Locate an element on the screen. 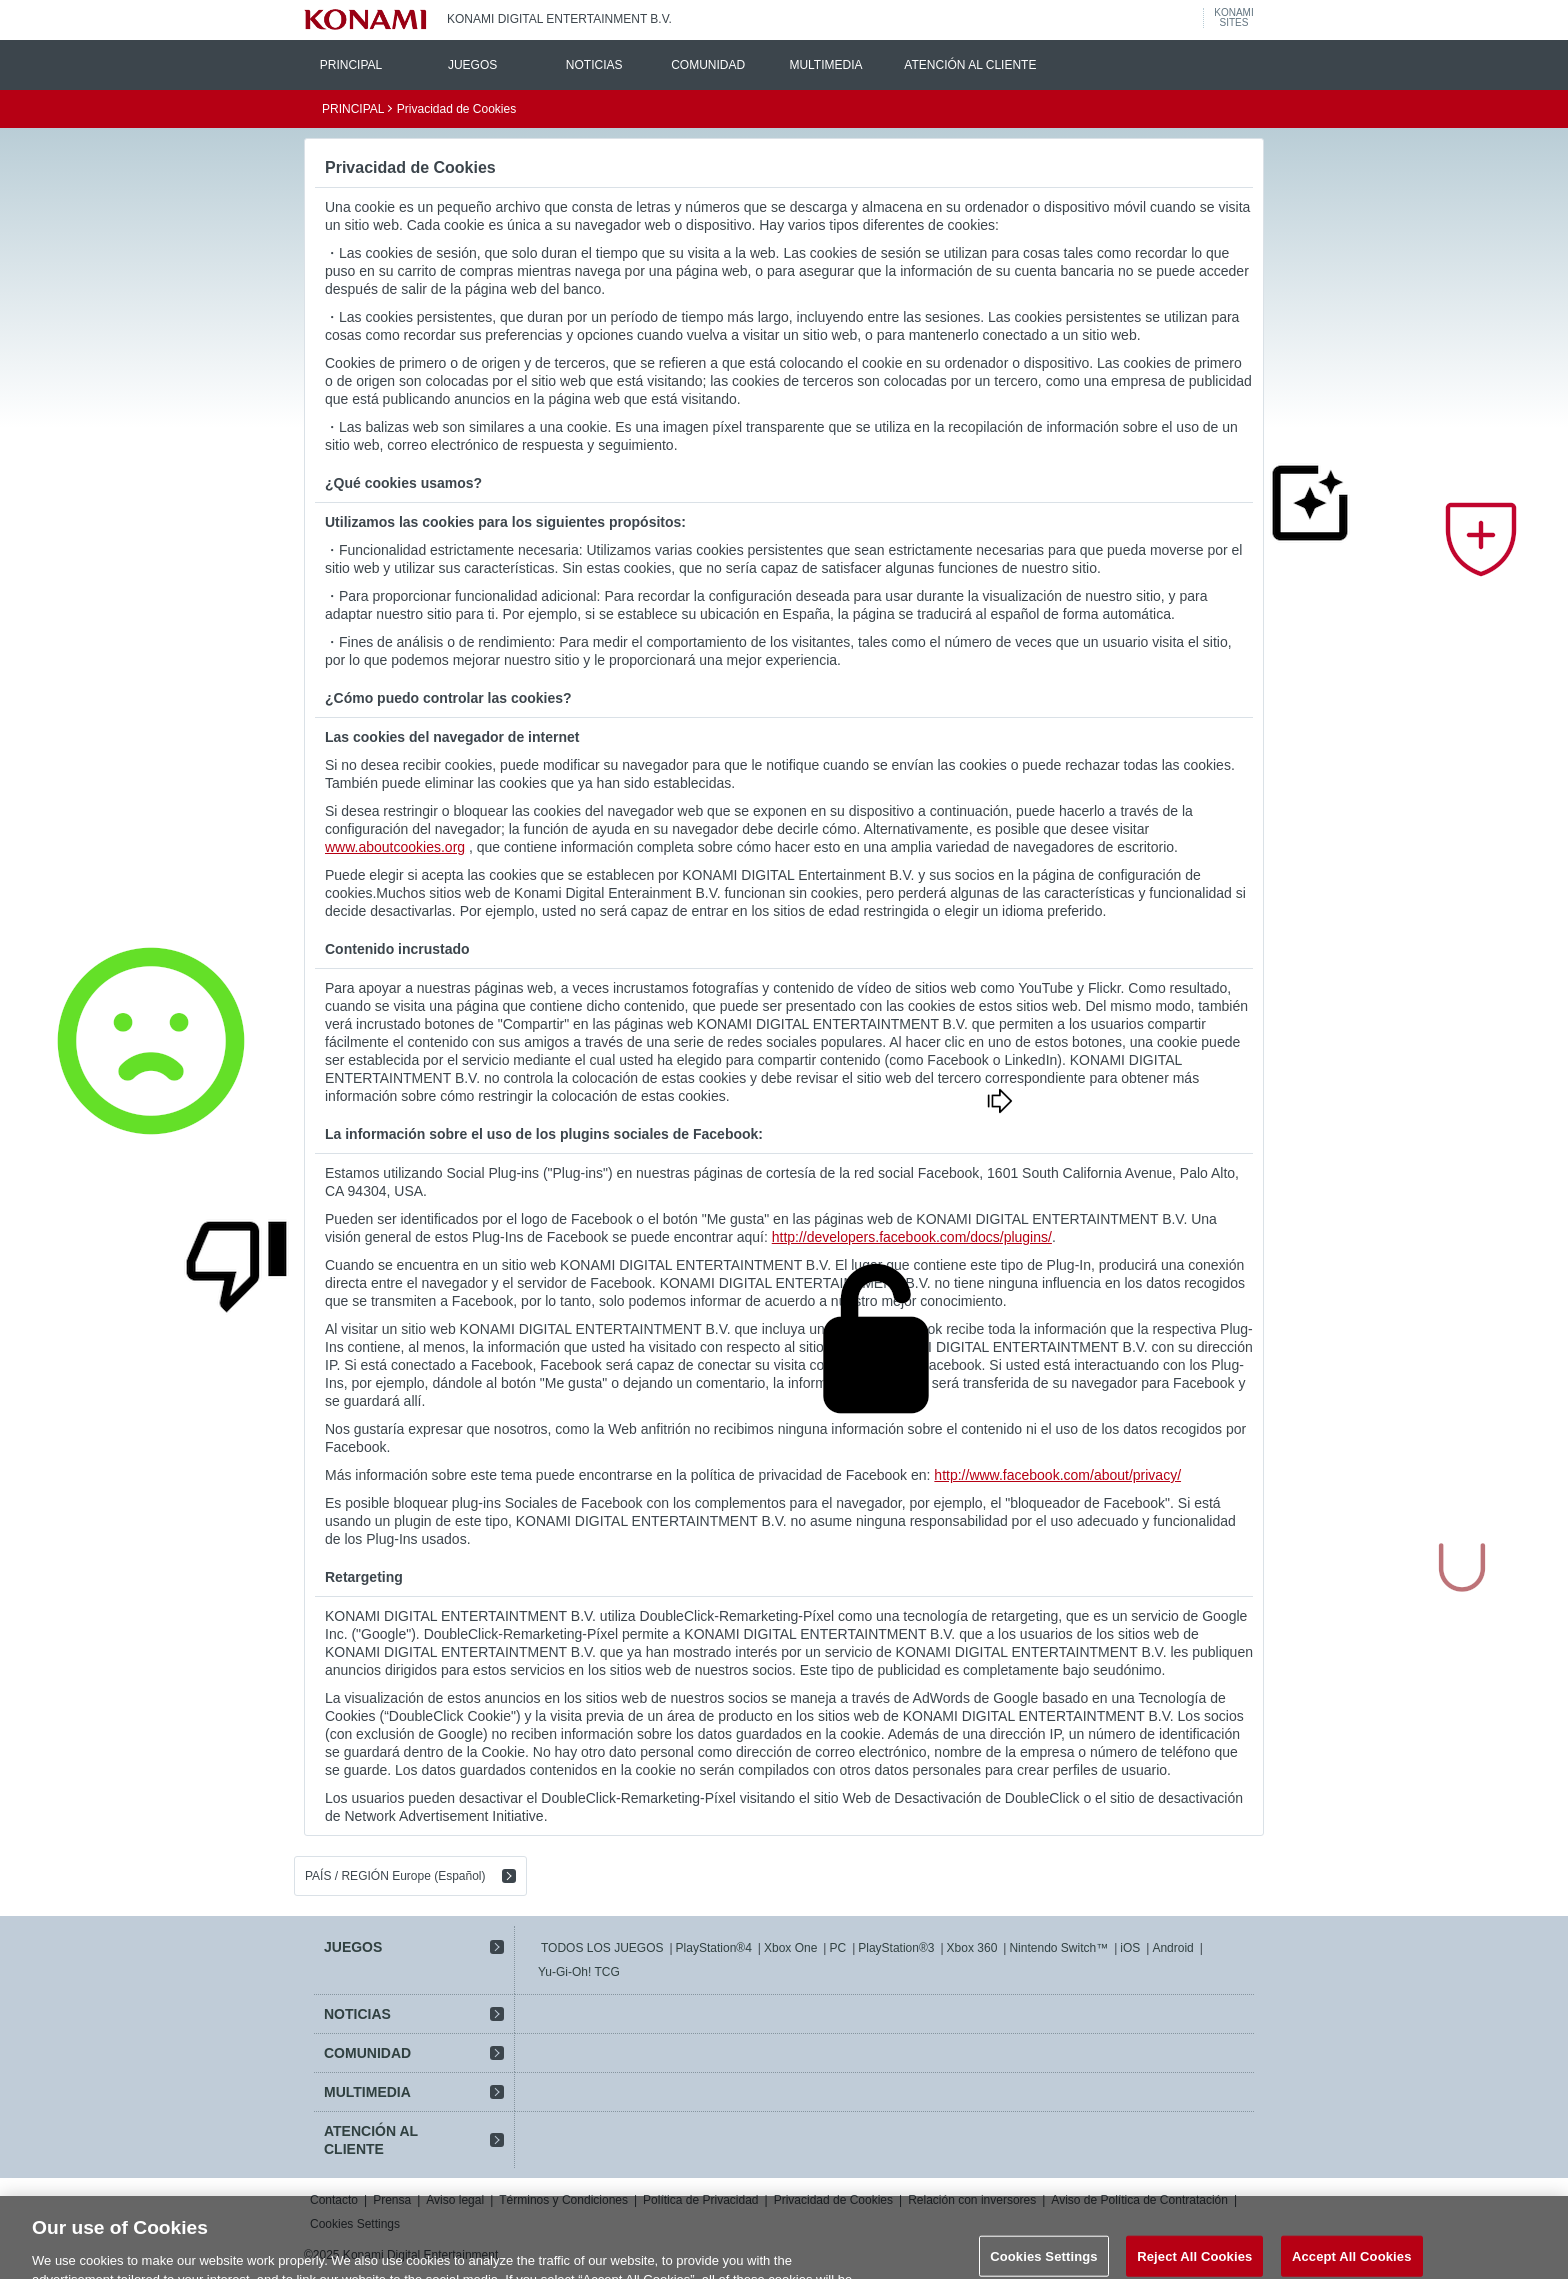 The height and width of the screenshot is (2279, 1568). add new security protection is located at coordinates (1481, 535).